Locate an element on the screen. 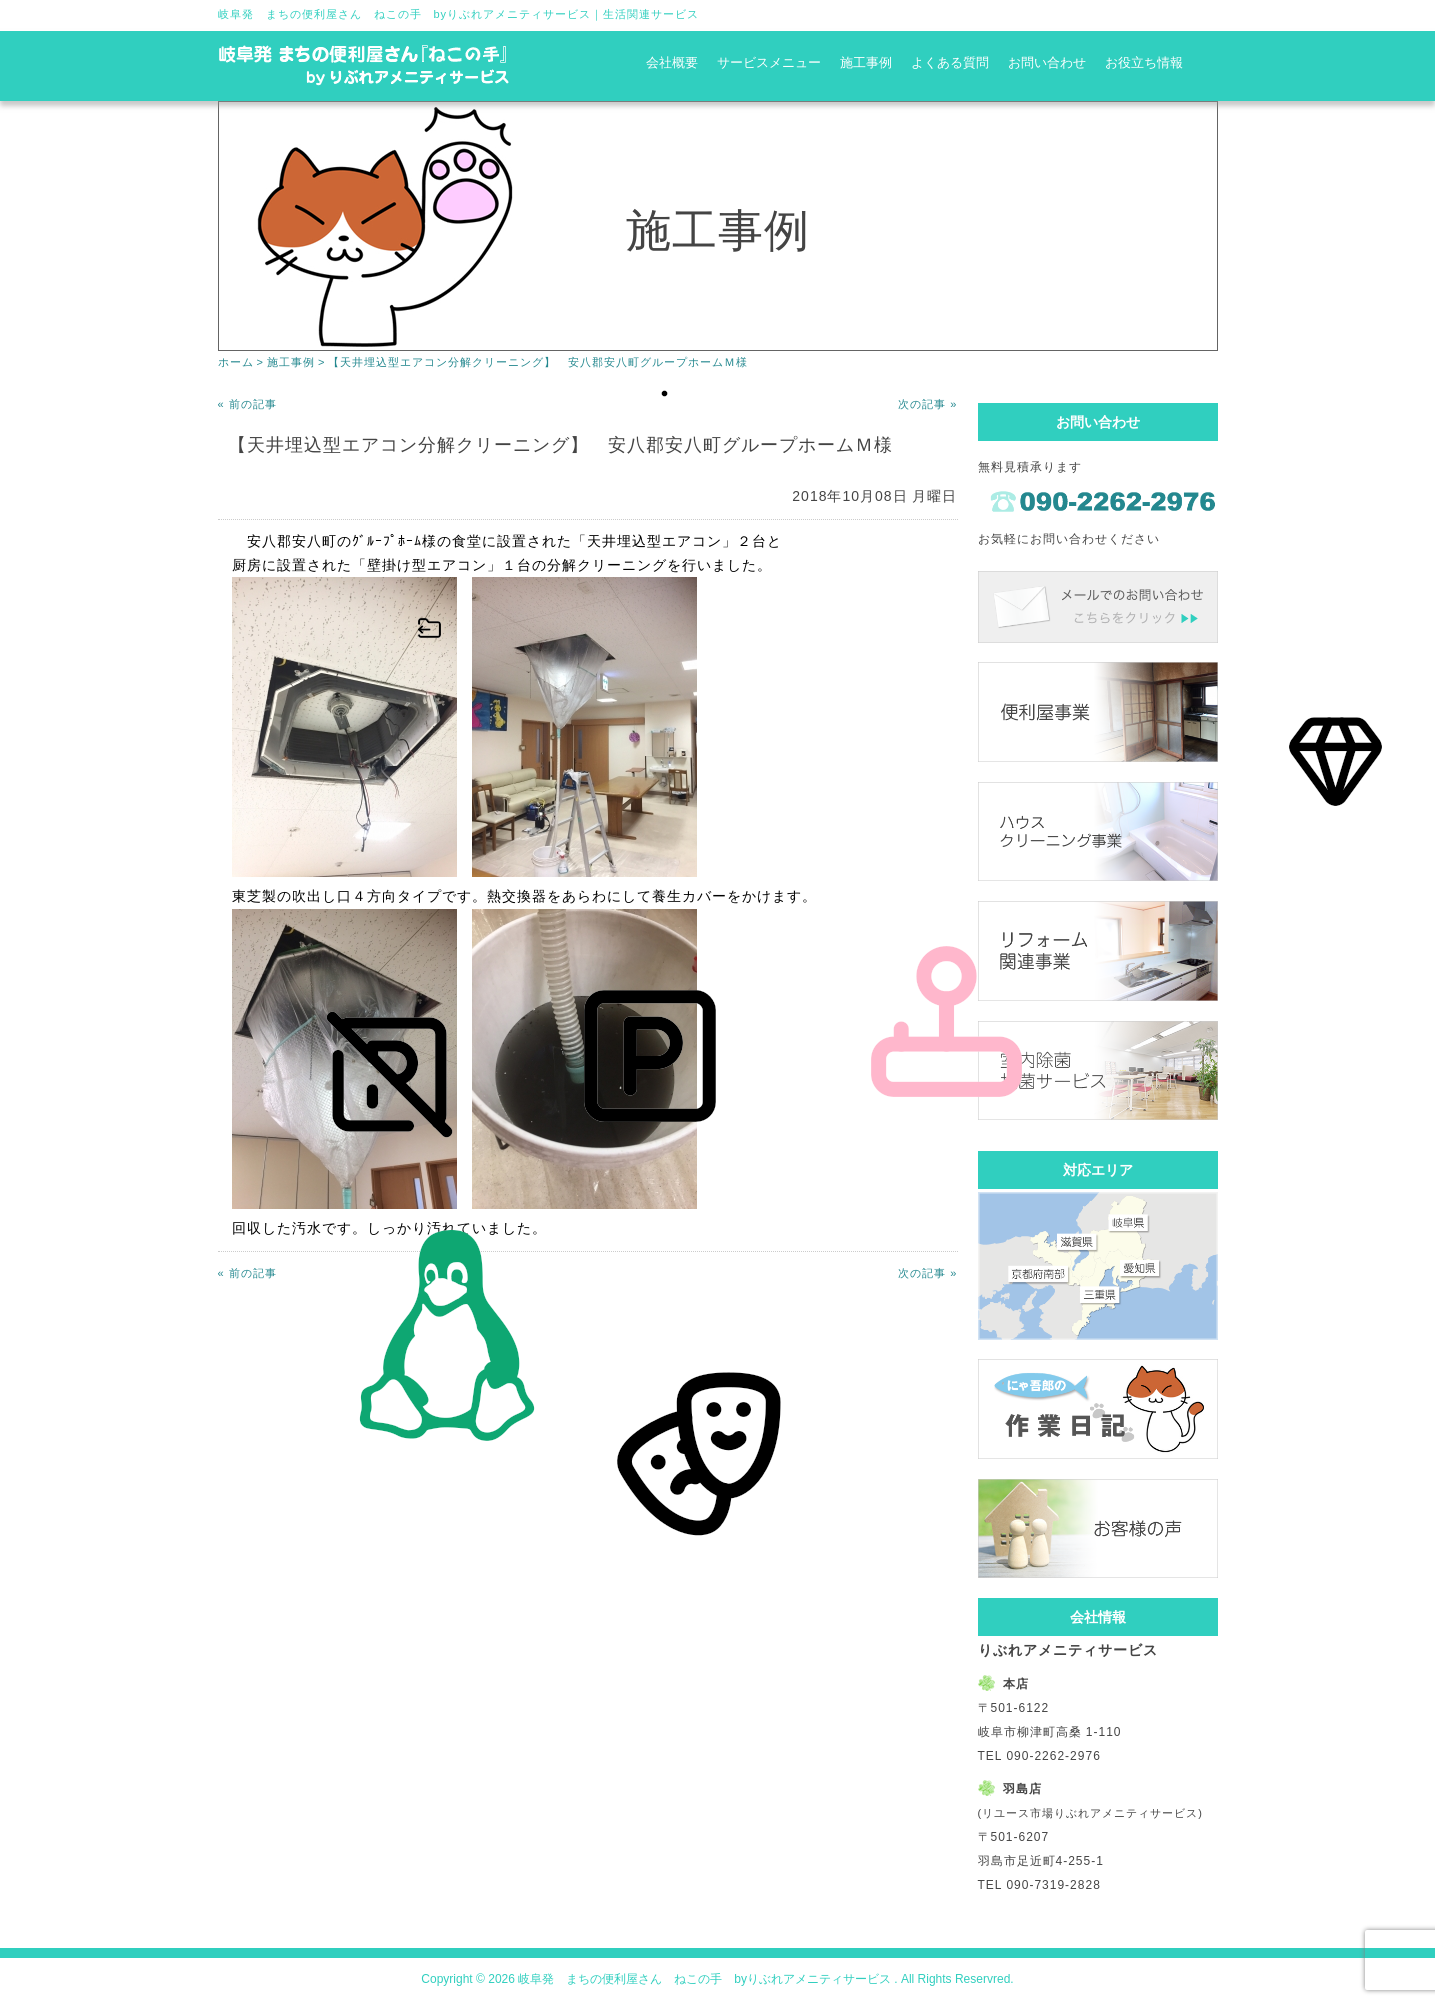 The height and width of the screenshot is (2004, 1435). indicates premium or pro membership status is located at coordinates (1335, 759).